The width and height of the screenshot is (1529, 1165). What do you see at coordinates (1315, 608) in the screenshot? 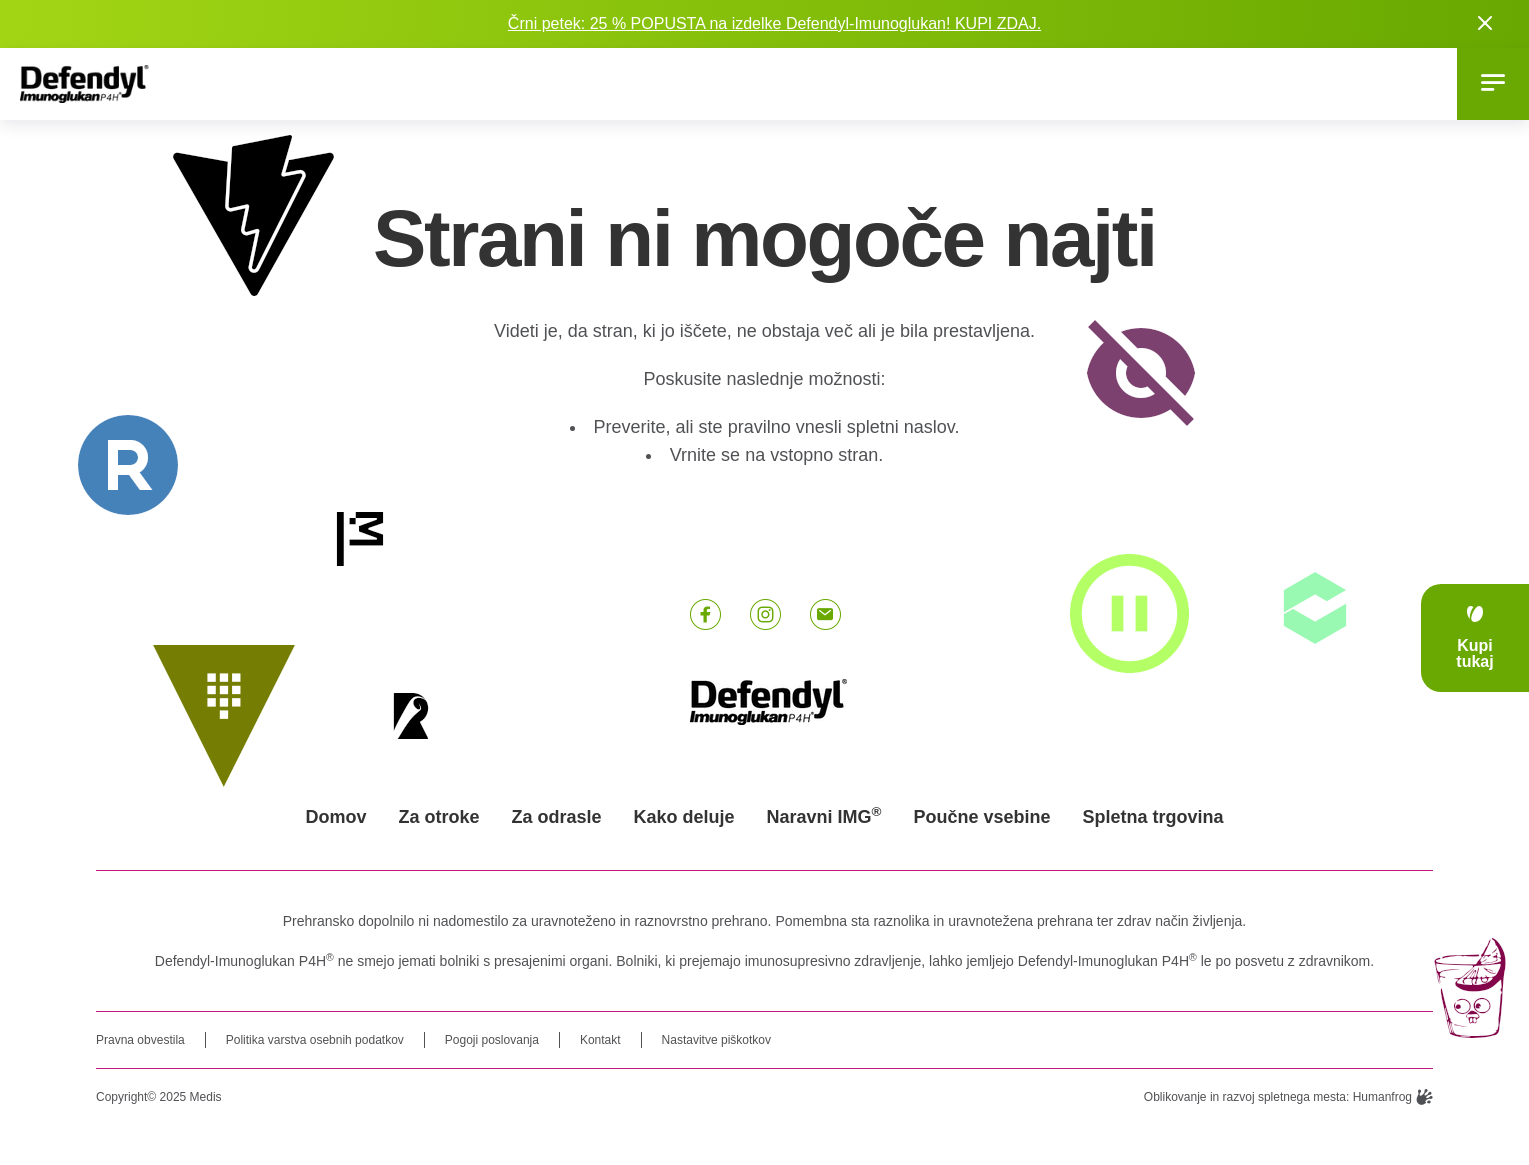
I see `Eclipse Che logo` at bounding box center [1315, 608].